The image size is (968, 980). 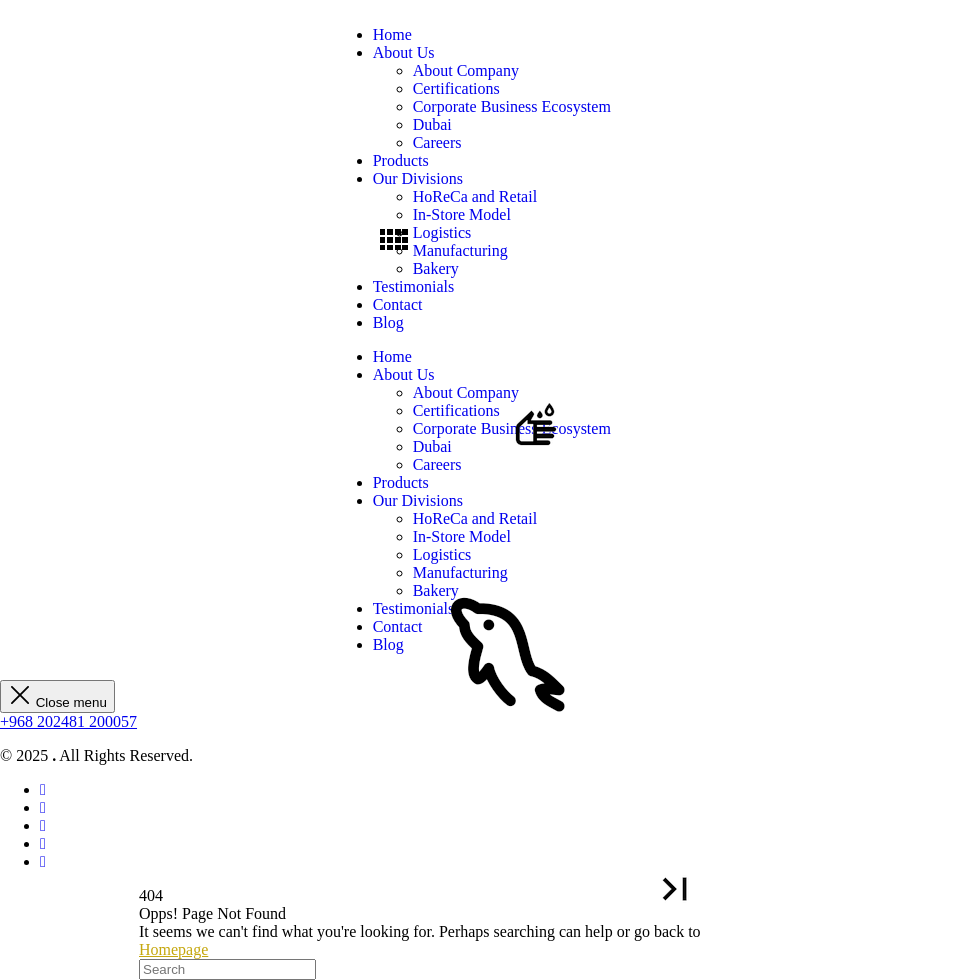 What do you see at coordinates (537, 424) in the screenshot?
I see `wash your hands reminder` at bounding box center [537, 424].